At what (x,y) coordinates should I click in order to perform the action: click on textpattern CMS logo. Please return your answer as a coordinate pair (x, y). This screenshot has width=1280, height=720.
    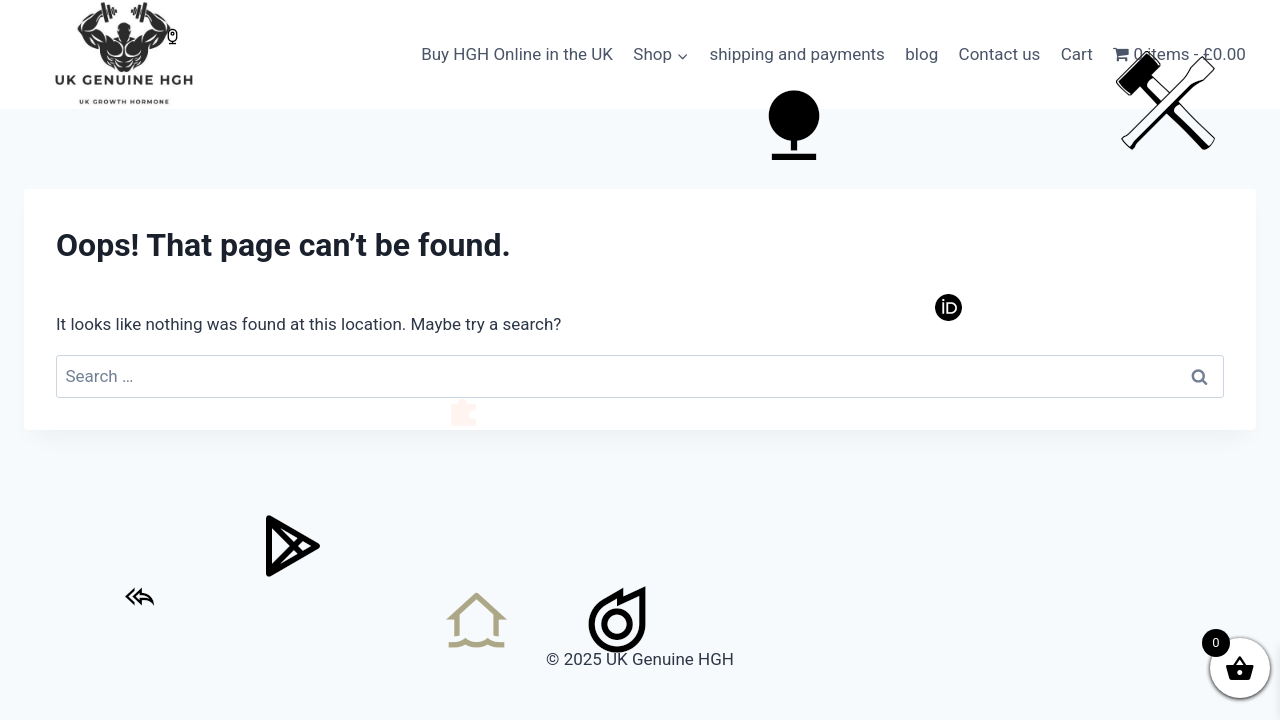
    Looking at the image, I should click on (1165, 100).